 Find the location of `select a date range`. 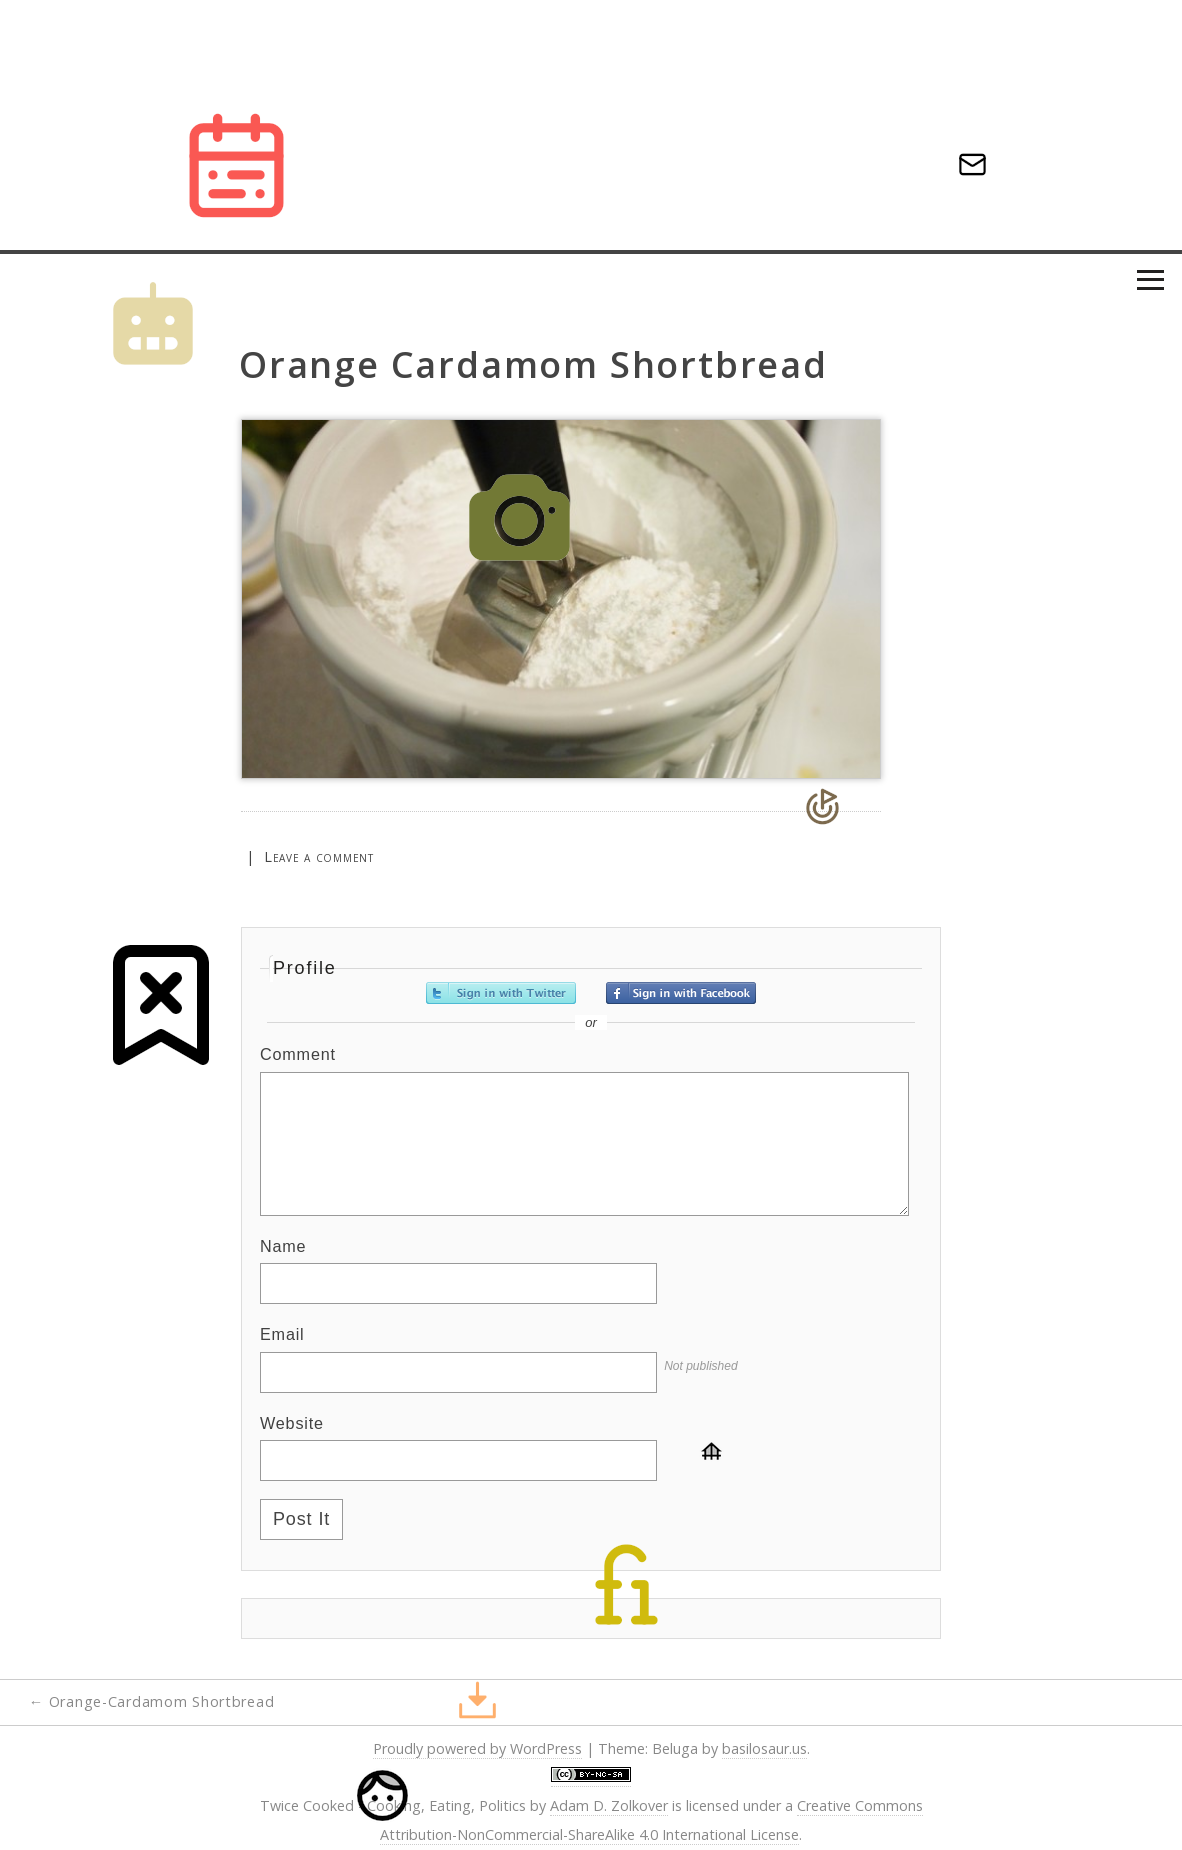

select a date range is located at coordinates (236, 165).